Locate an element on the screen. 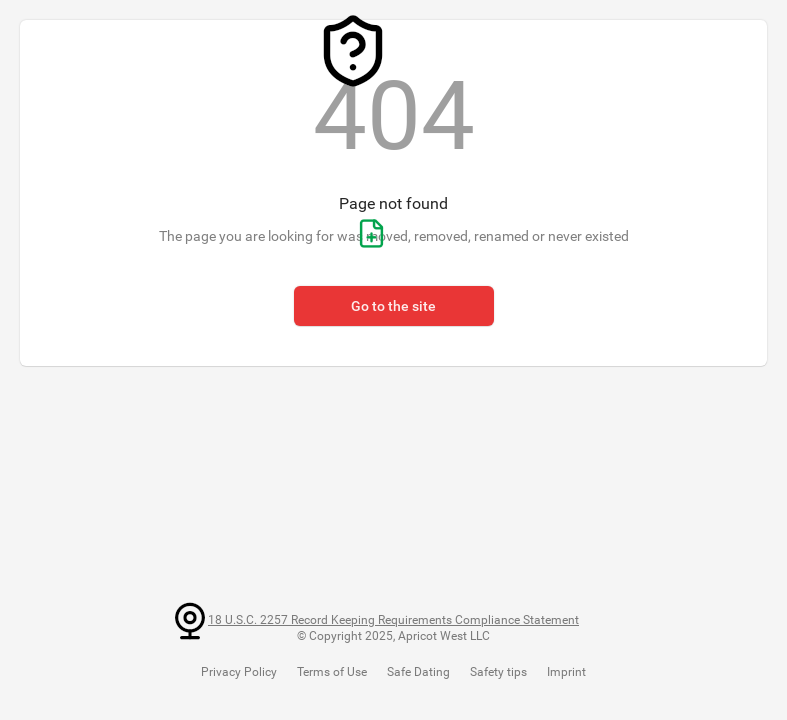  create a new file is located at coordinates (371, 233).